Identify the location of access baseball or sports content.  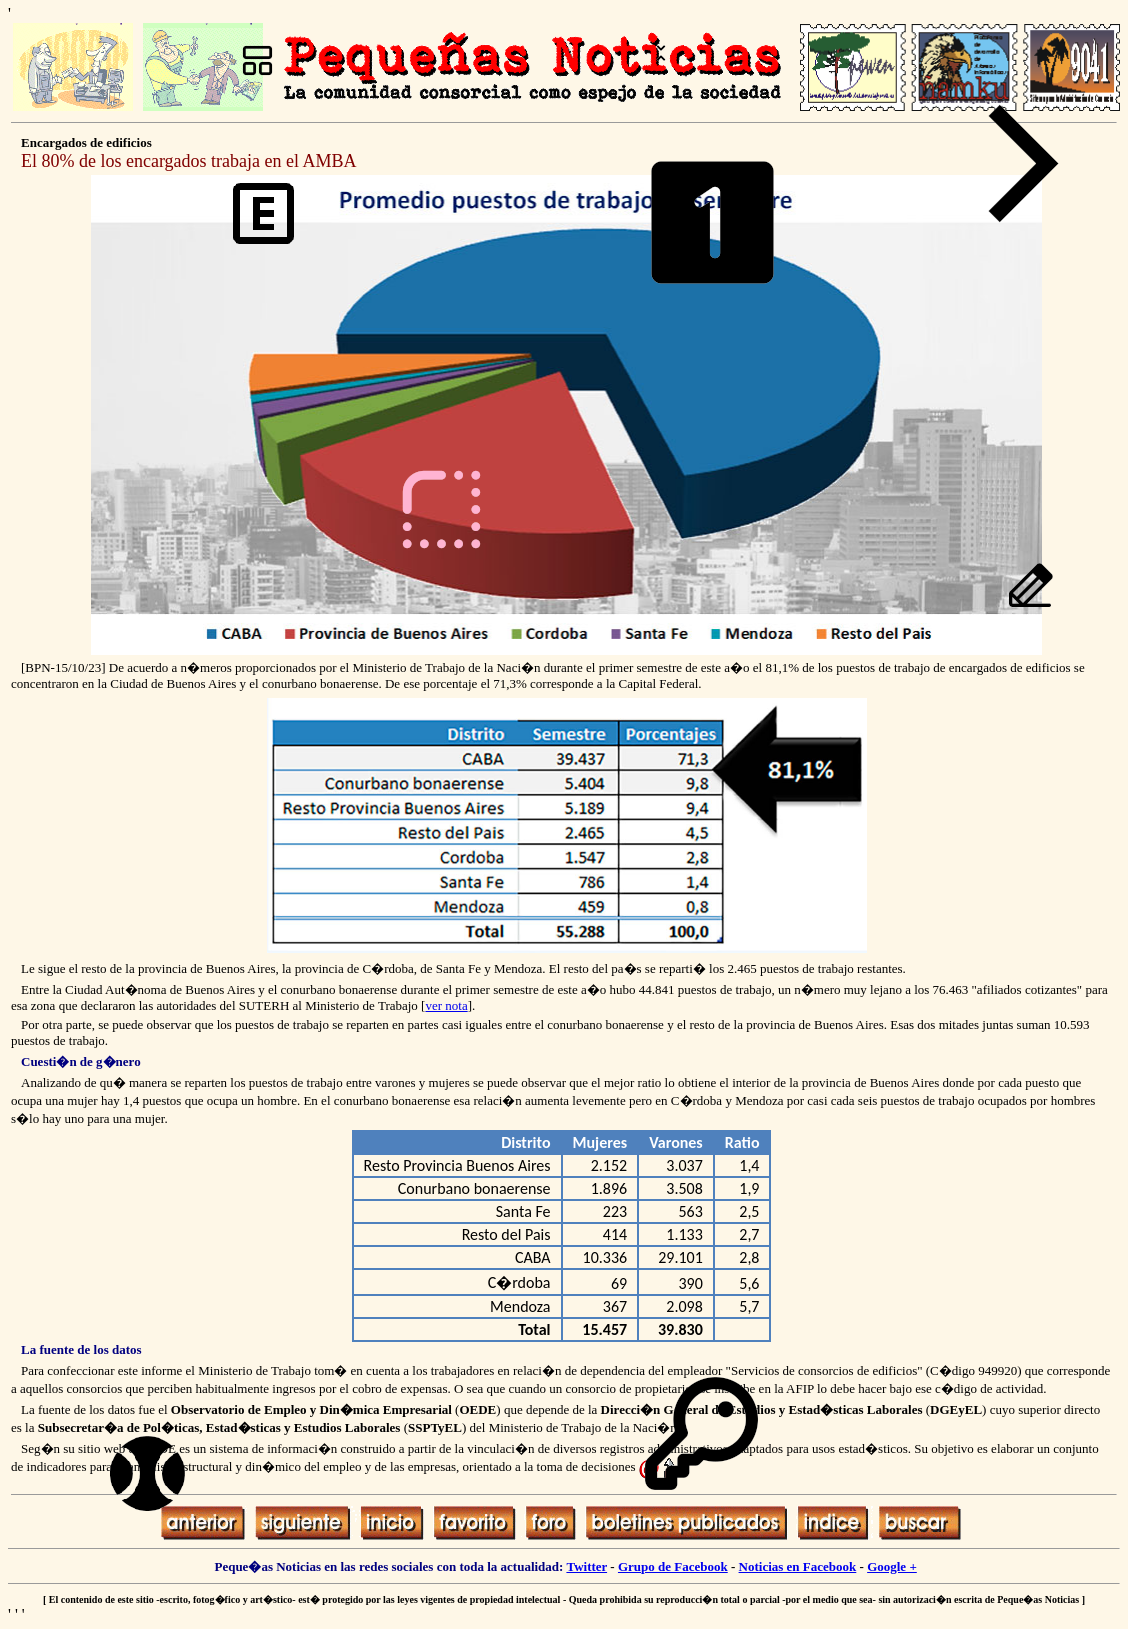
(147, 1473).